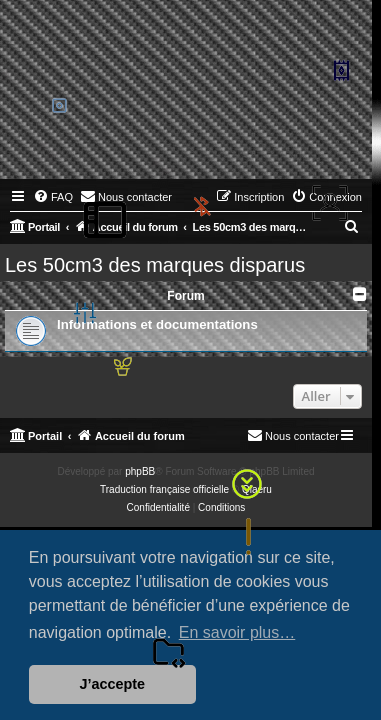 The width and height of the screenshot is (381, 720). Describe the element at coordinates (168, 652) in the screenshot. I see `open code projects folder` at that location.